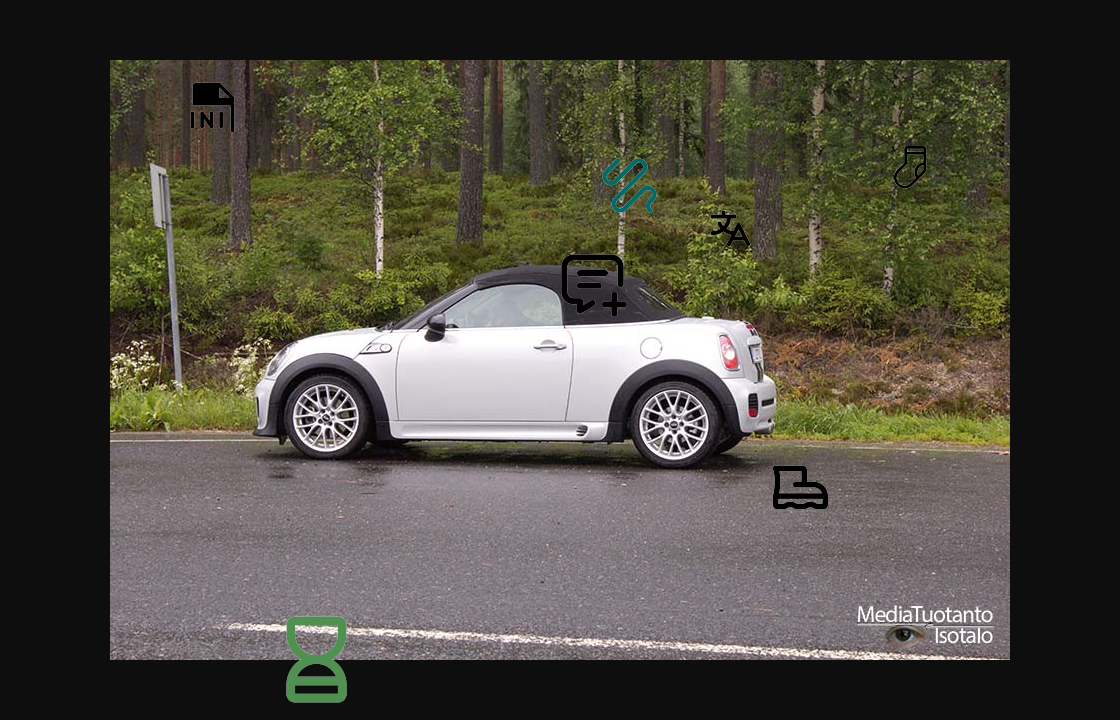 This screenshot has width=1120, height=720. What do you see at coordinates (316, 659) in the screenshot?
I see `indicates time is running low` at bounding box center [316, 659].